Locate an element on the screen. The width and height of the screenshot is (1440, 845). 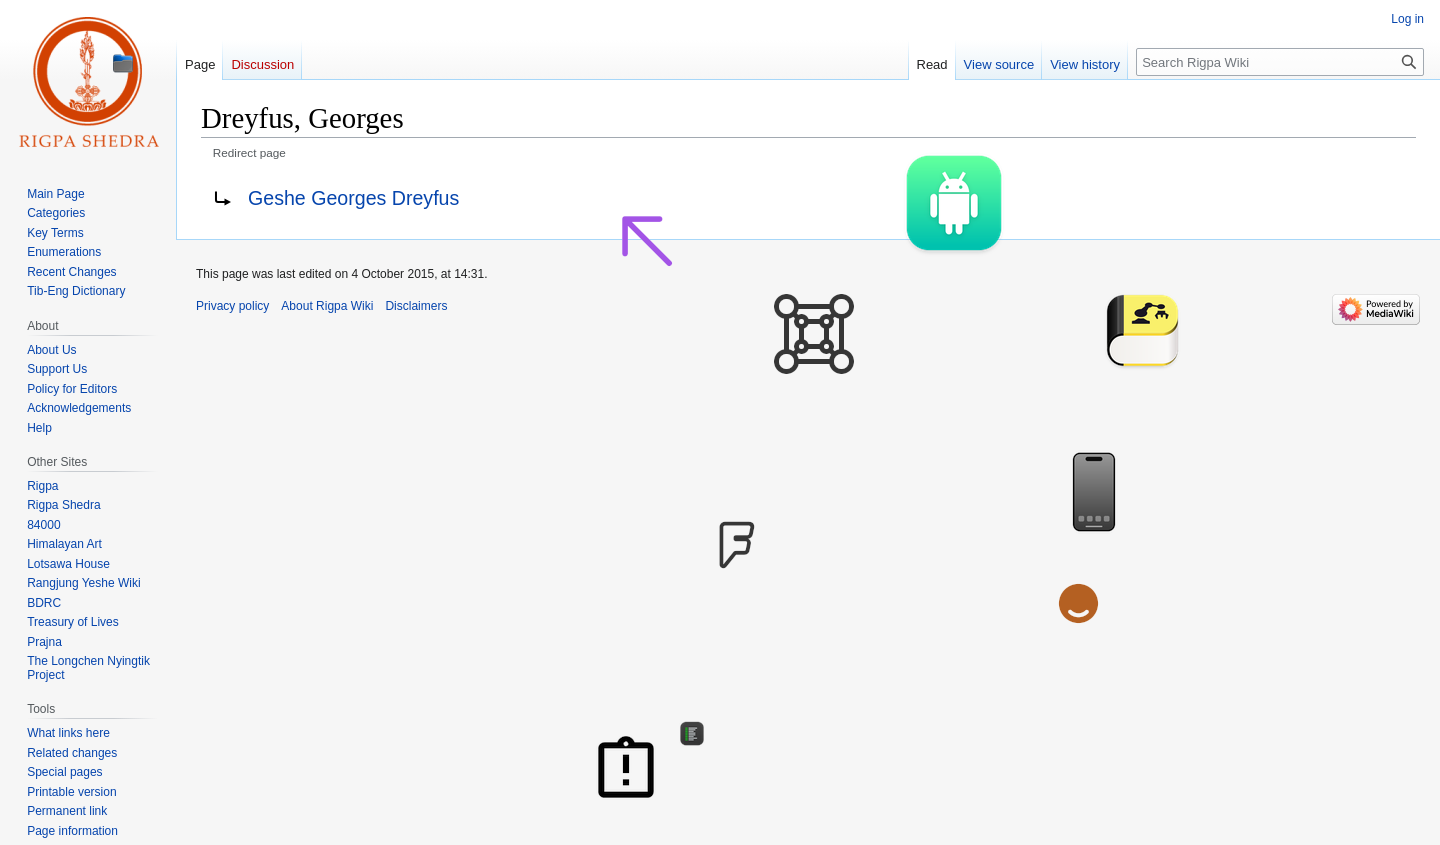
open gnome boxes virtual machine manager is located at coordinates (814, 334).